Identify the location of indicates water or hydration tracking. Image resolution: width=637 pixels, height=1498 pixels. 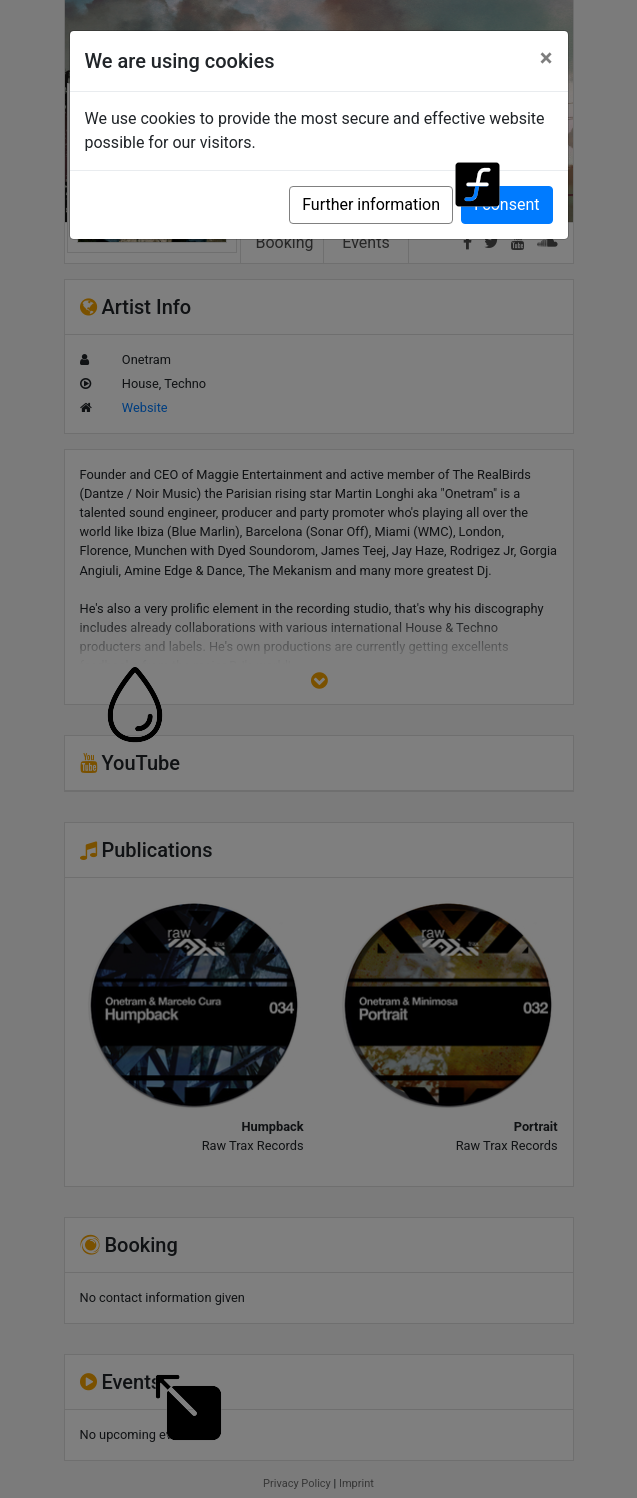
(135, 704).